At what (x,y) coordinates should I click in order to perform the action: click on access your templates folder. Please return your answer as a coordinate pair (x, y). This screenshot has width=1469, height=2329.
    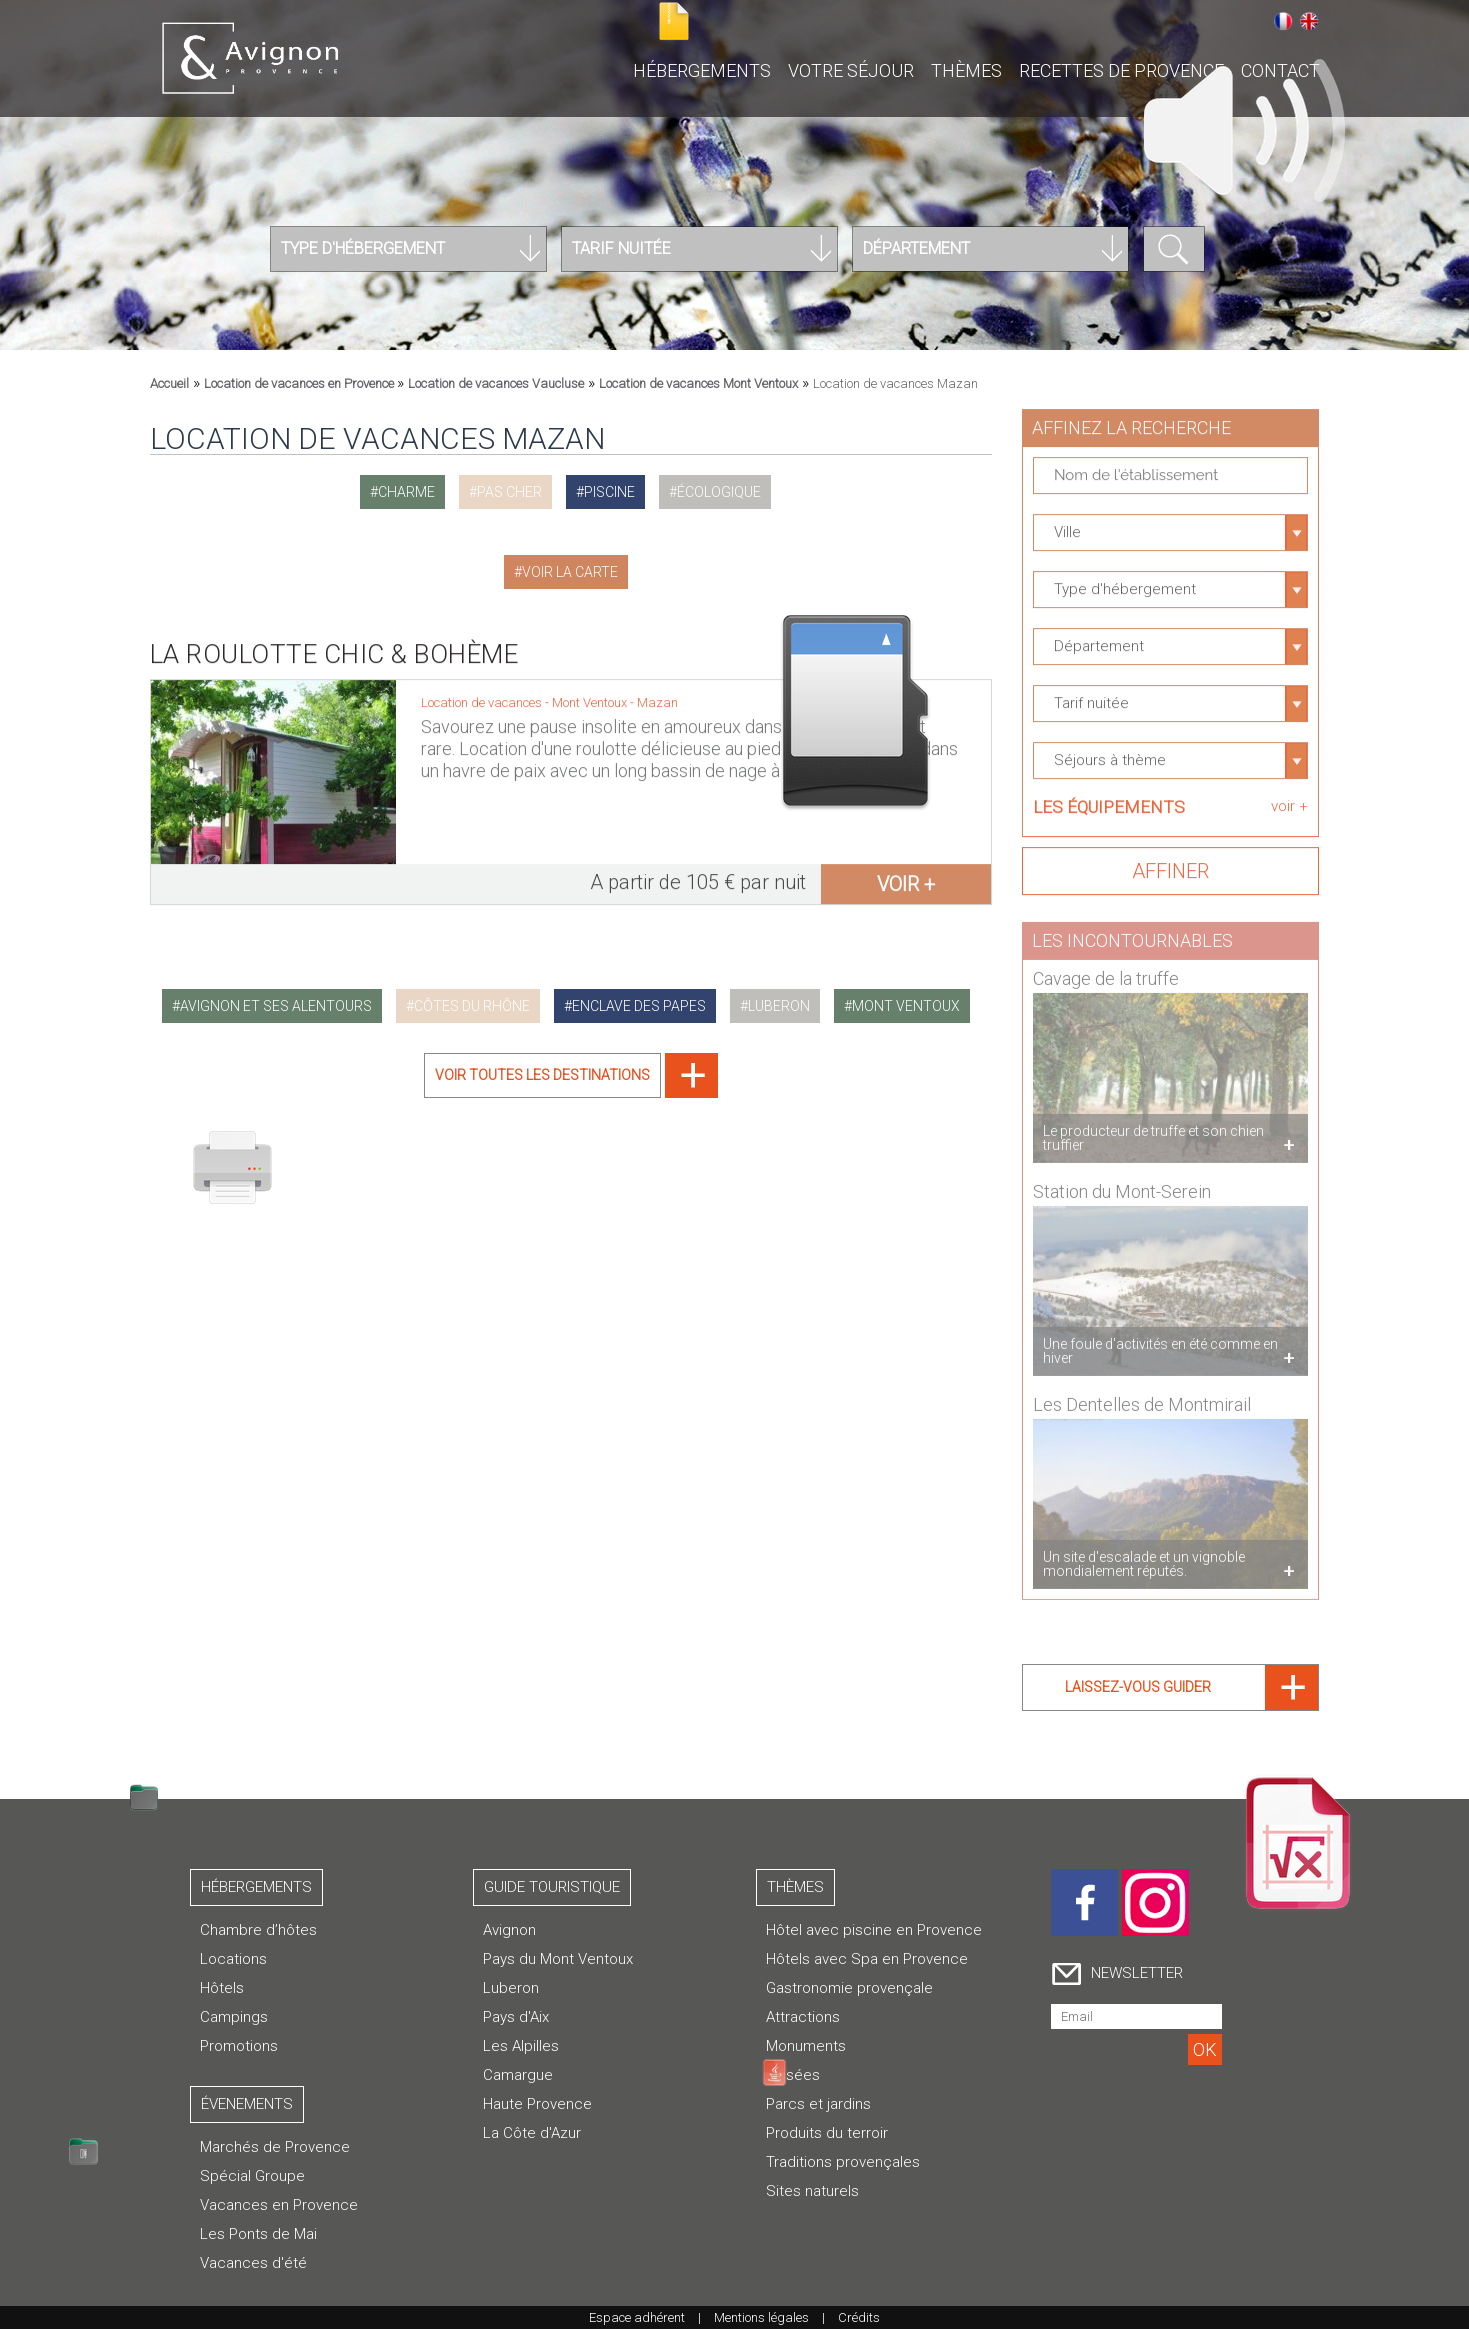
    Looking at the image, I should click on (83, 2151).